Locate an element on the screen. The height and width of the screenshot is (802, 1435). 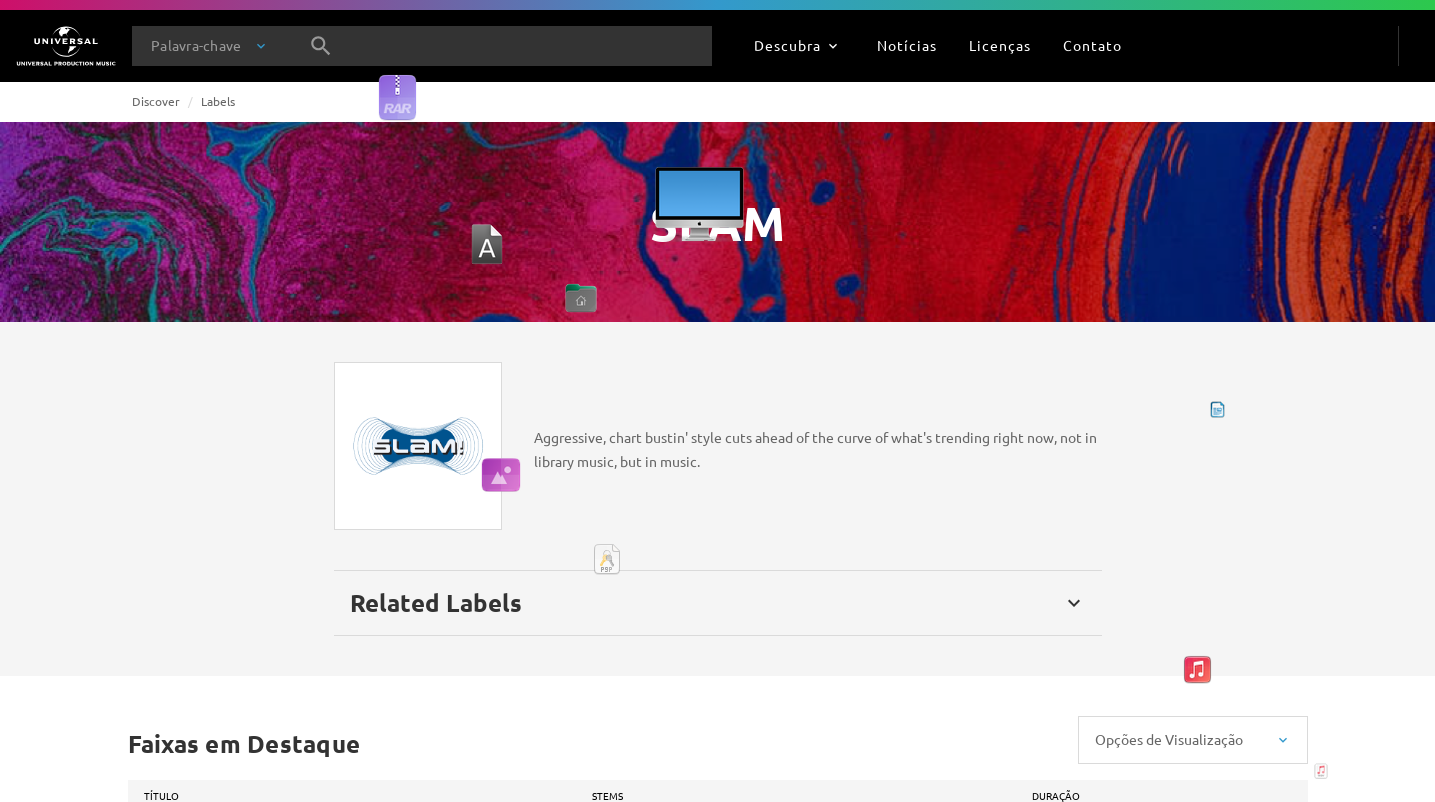
open your home folder is located at coordinates (581, 298).